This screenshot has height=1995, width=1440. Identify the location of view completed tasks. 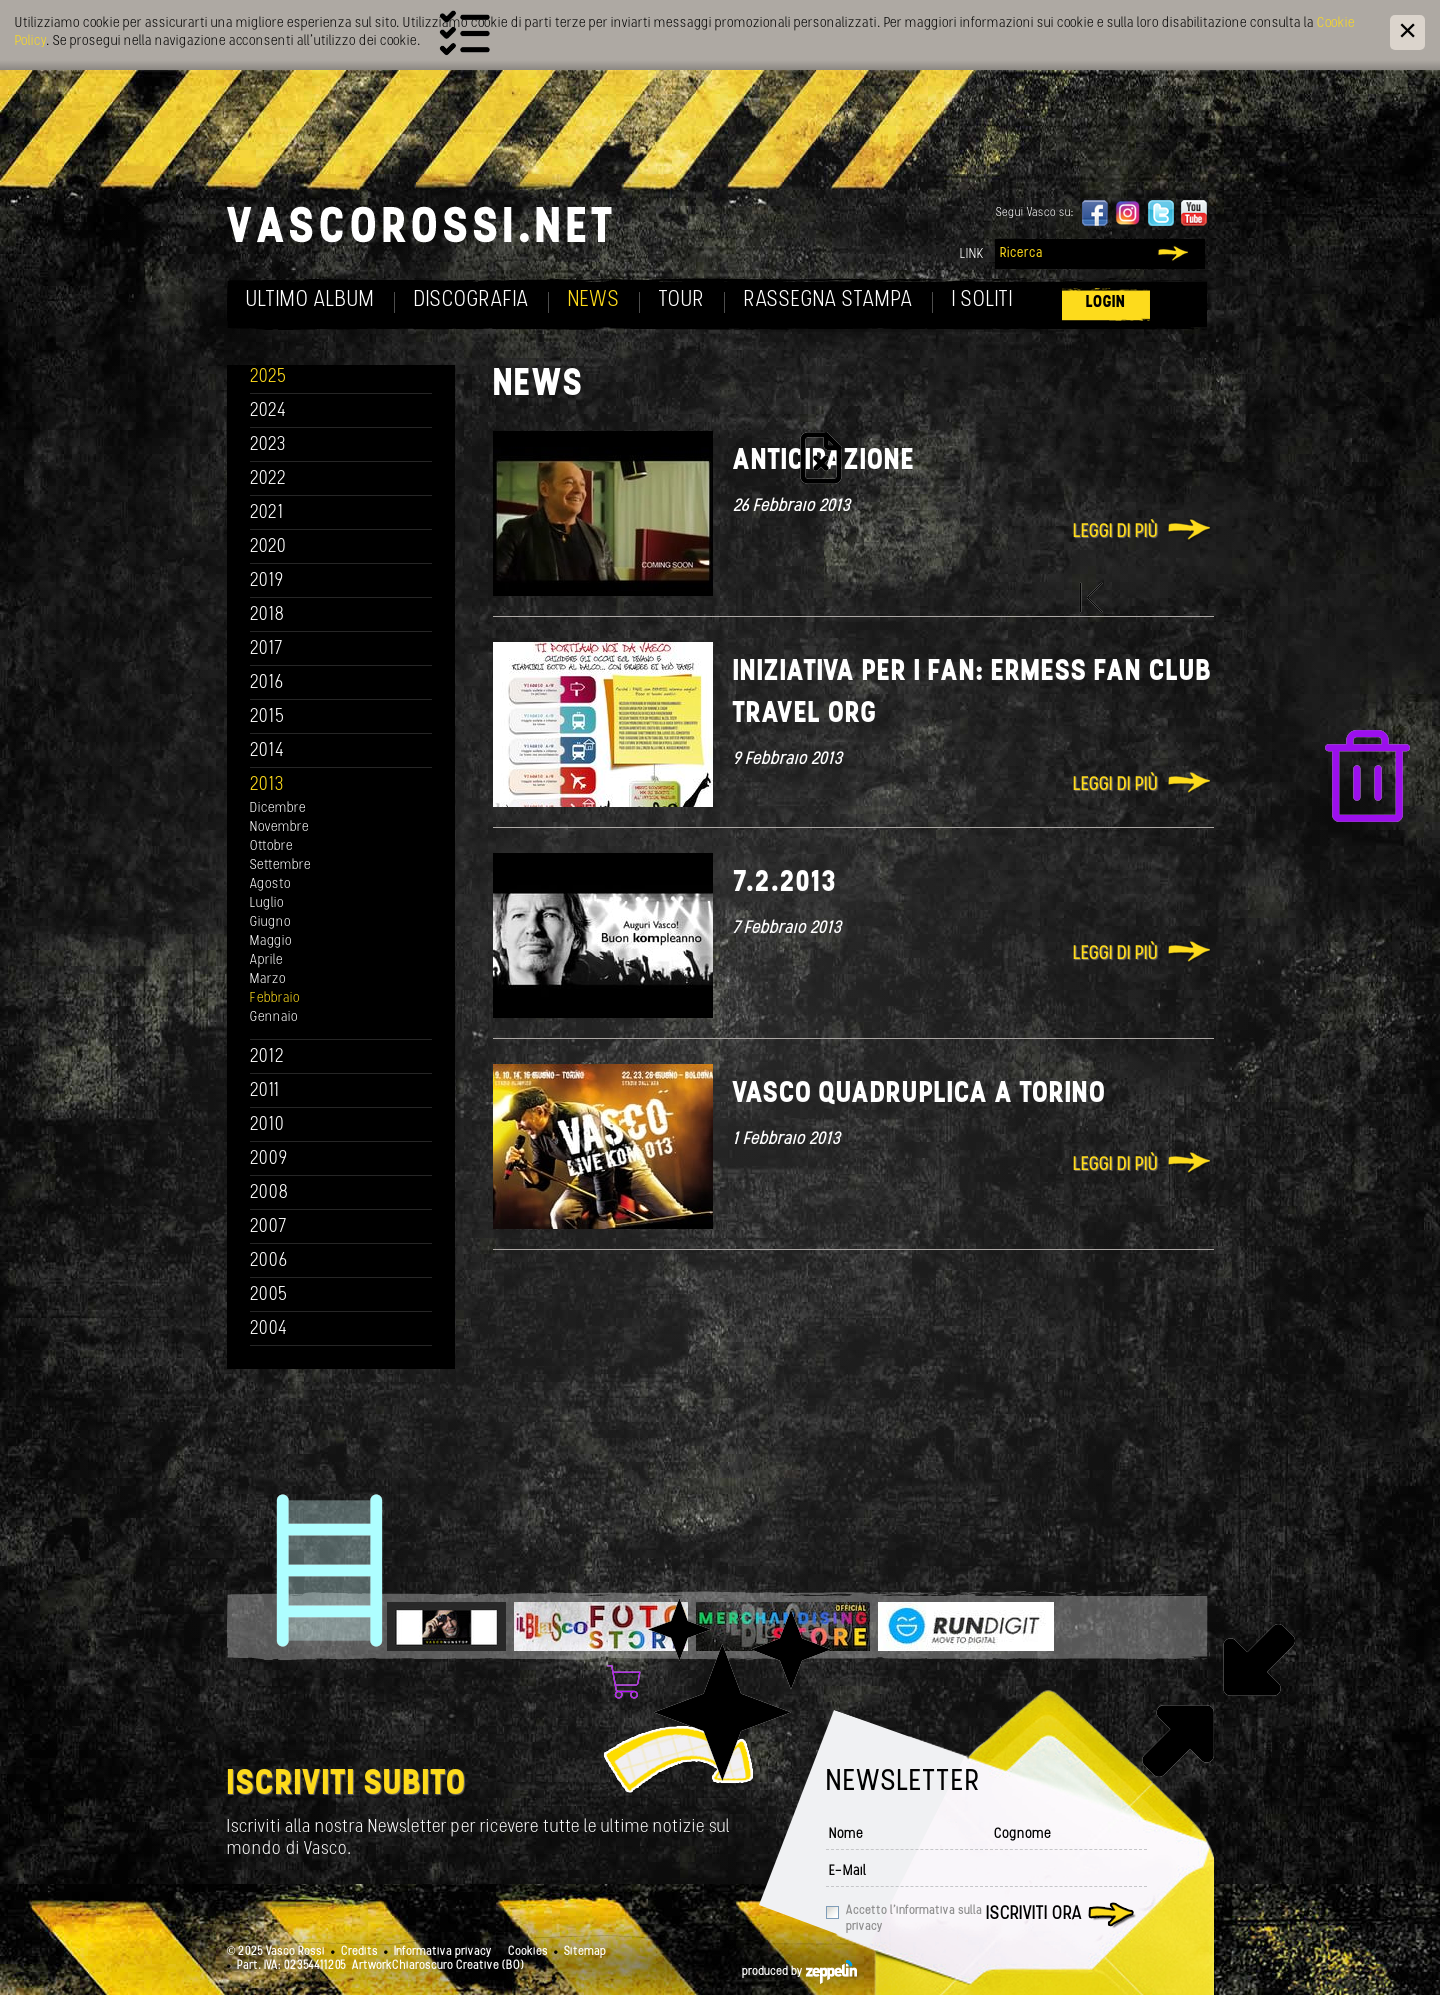
(465, 33).